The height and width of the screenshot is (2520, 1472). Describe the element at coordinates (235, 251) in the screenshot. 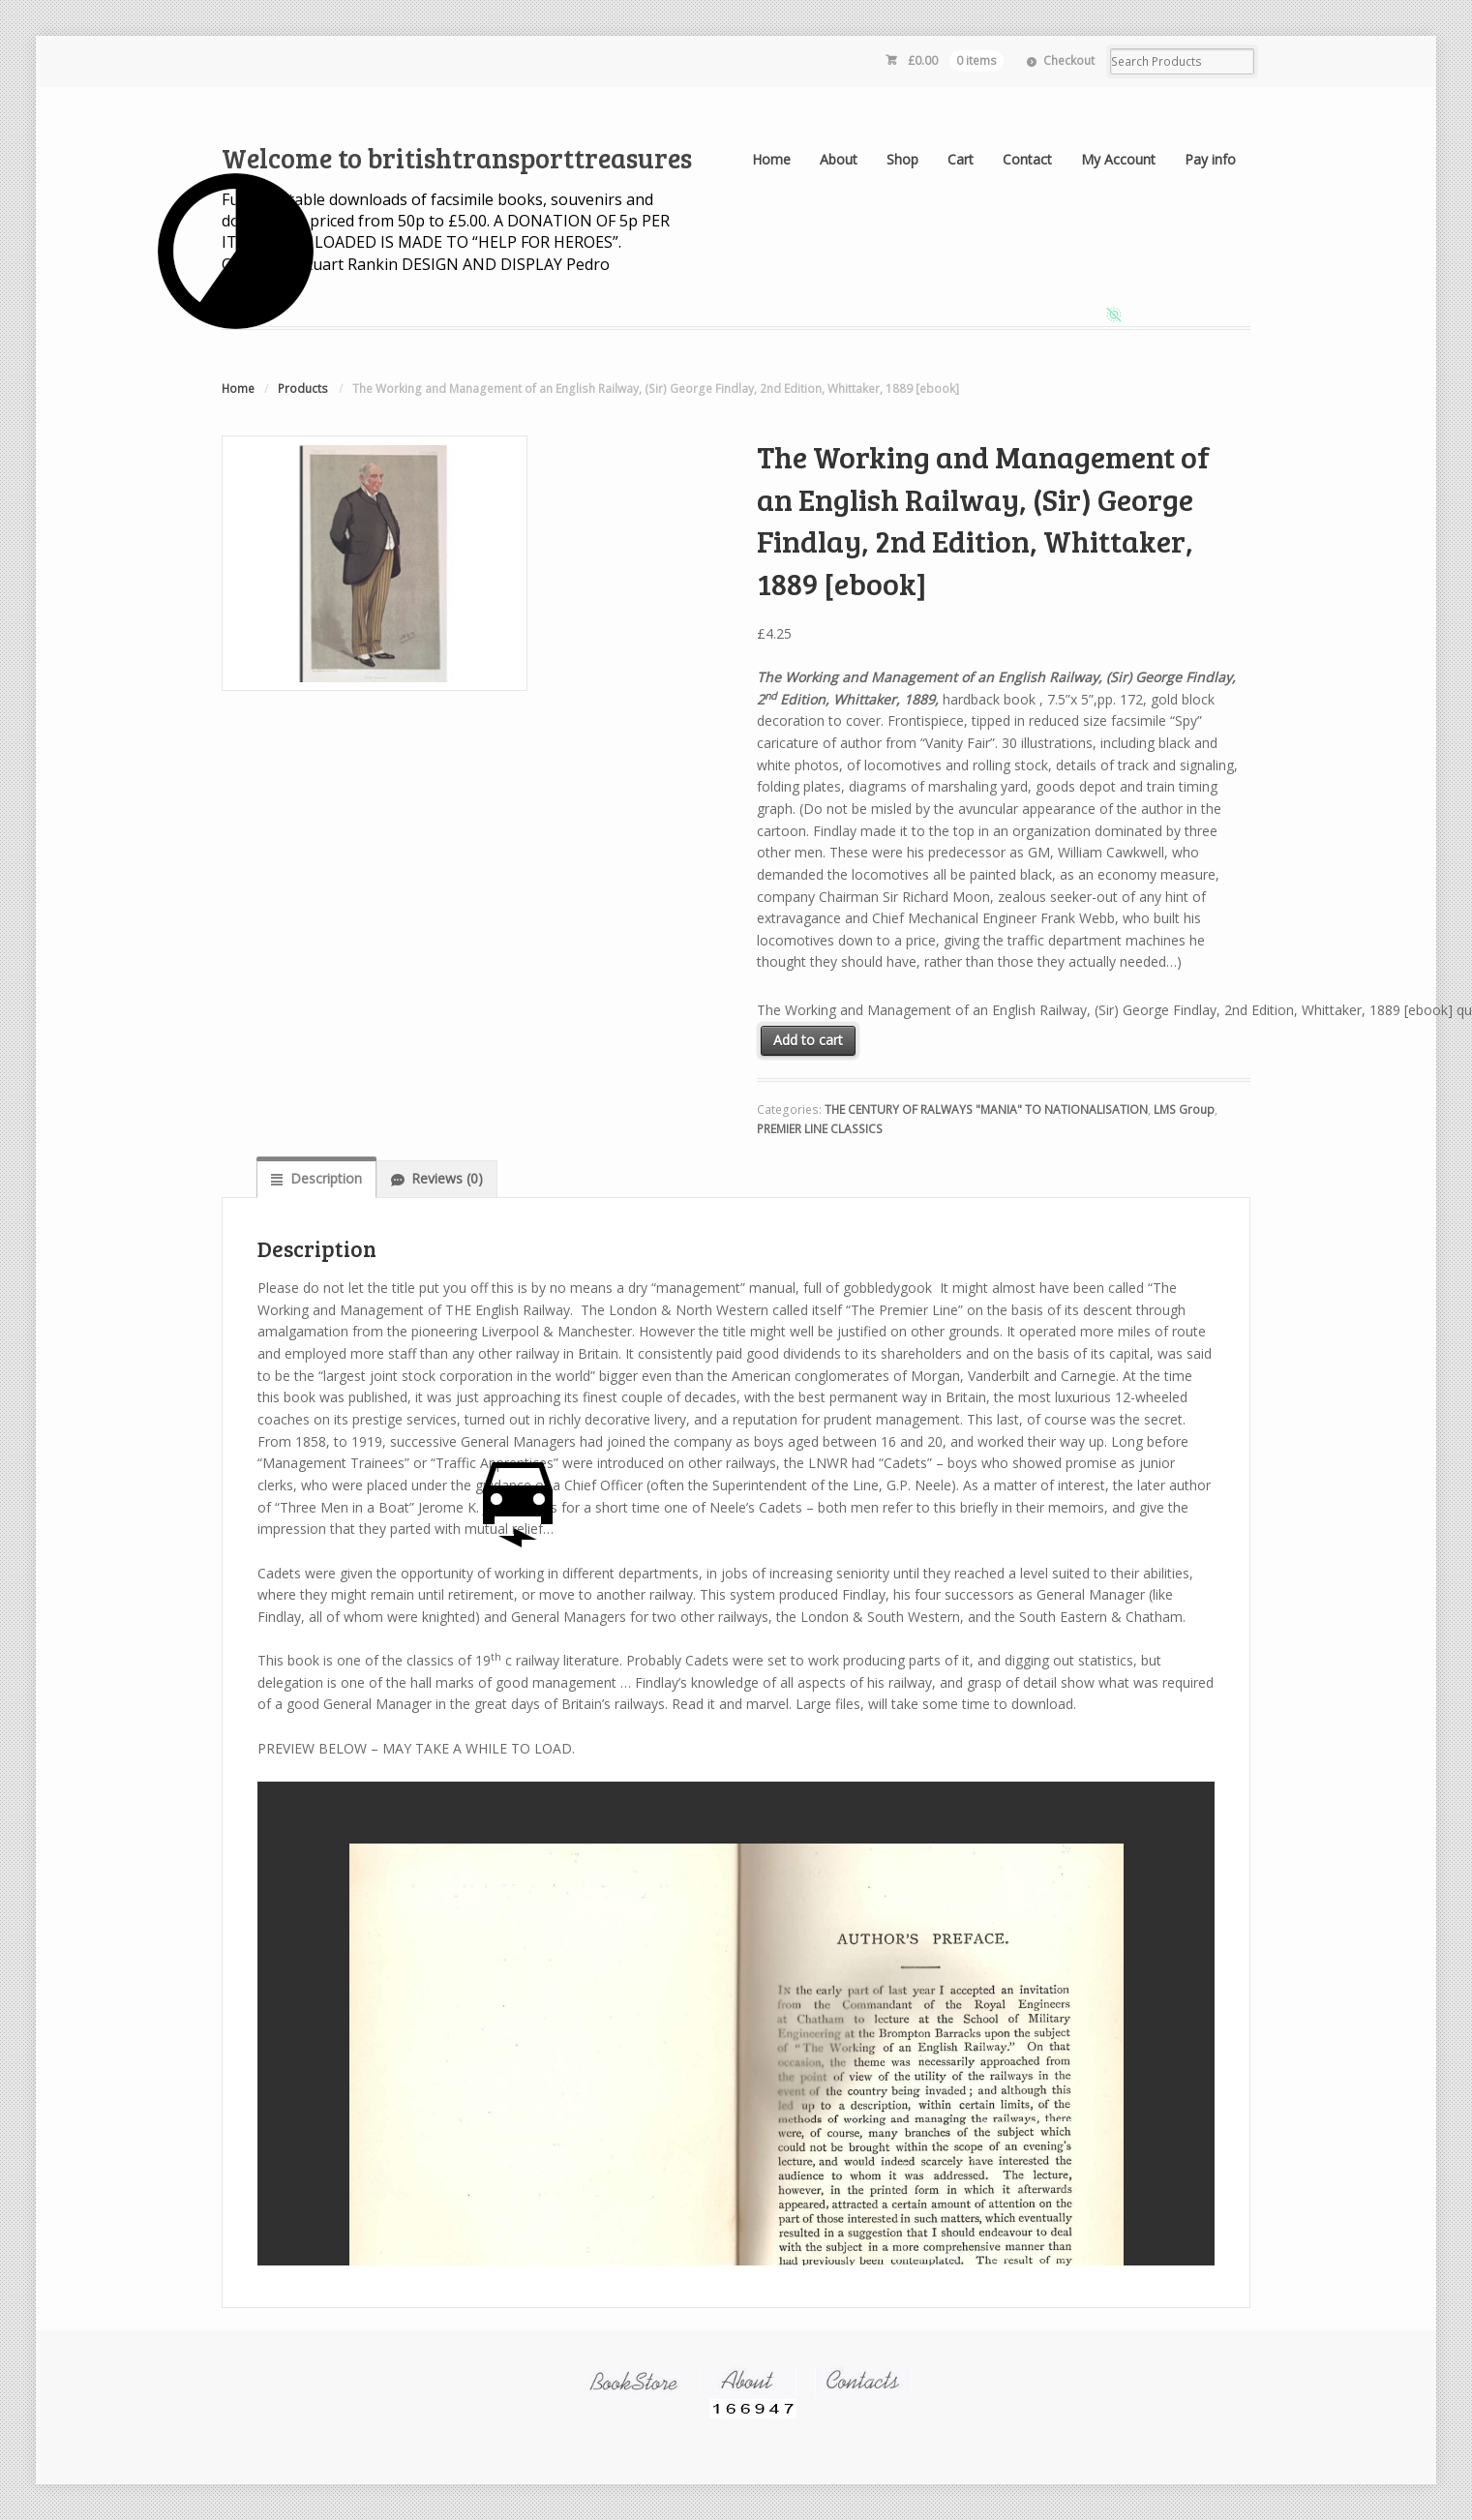

I see `indicates 60% progress or completion` at that location.